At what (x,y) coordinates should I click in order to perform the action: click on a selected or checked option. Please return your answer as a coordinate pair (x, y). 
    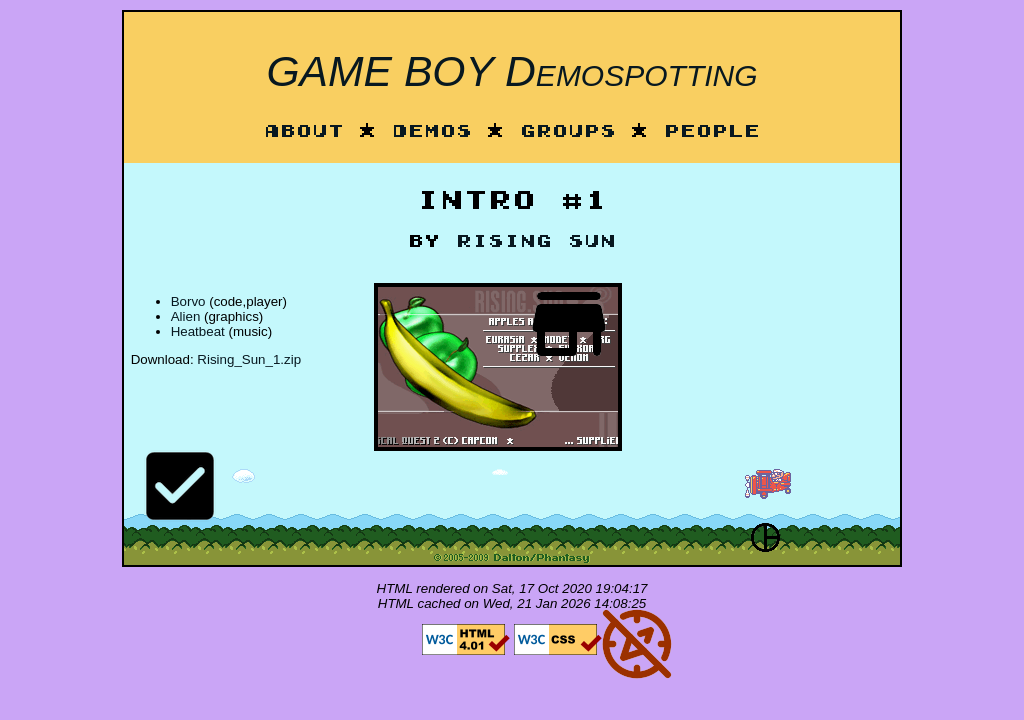
    Looking at the image, I should click on (180, 486).